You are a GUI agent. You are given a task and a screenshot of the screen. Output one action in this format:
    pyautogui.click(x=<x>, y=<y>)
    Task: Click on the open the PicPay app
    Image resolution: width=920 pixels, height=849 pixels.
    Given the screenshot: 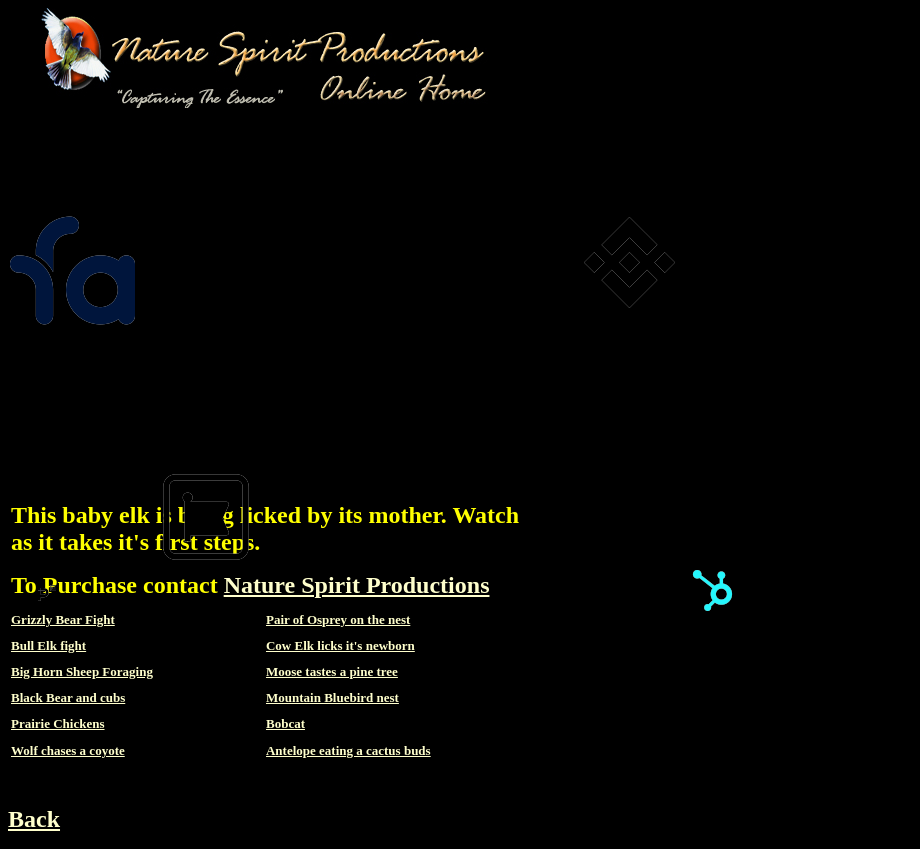 What is the action you would take?
    pyautogui.click(x=47, y=593)
    